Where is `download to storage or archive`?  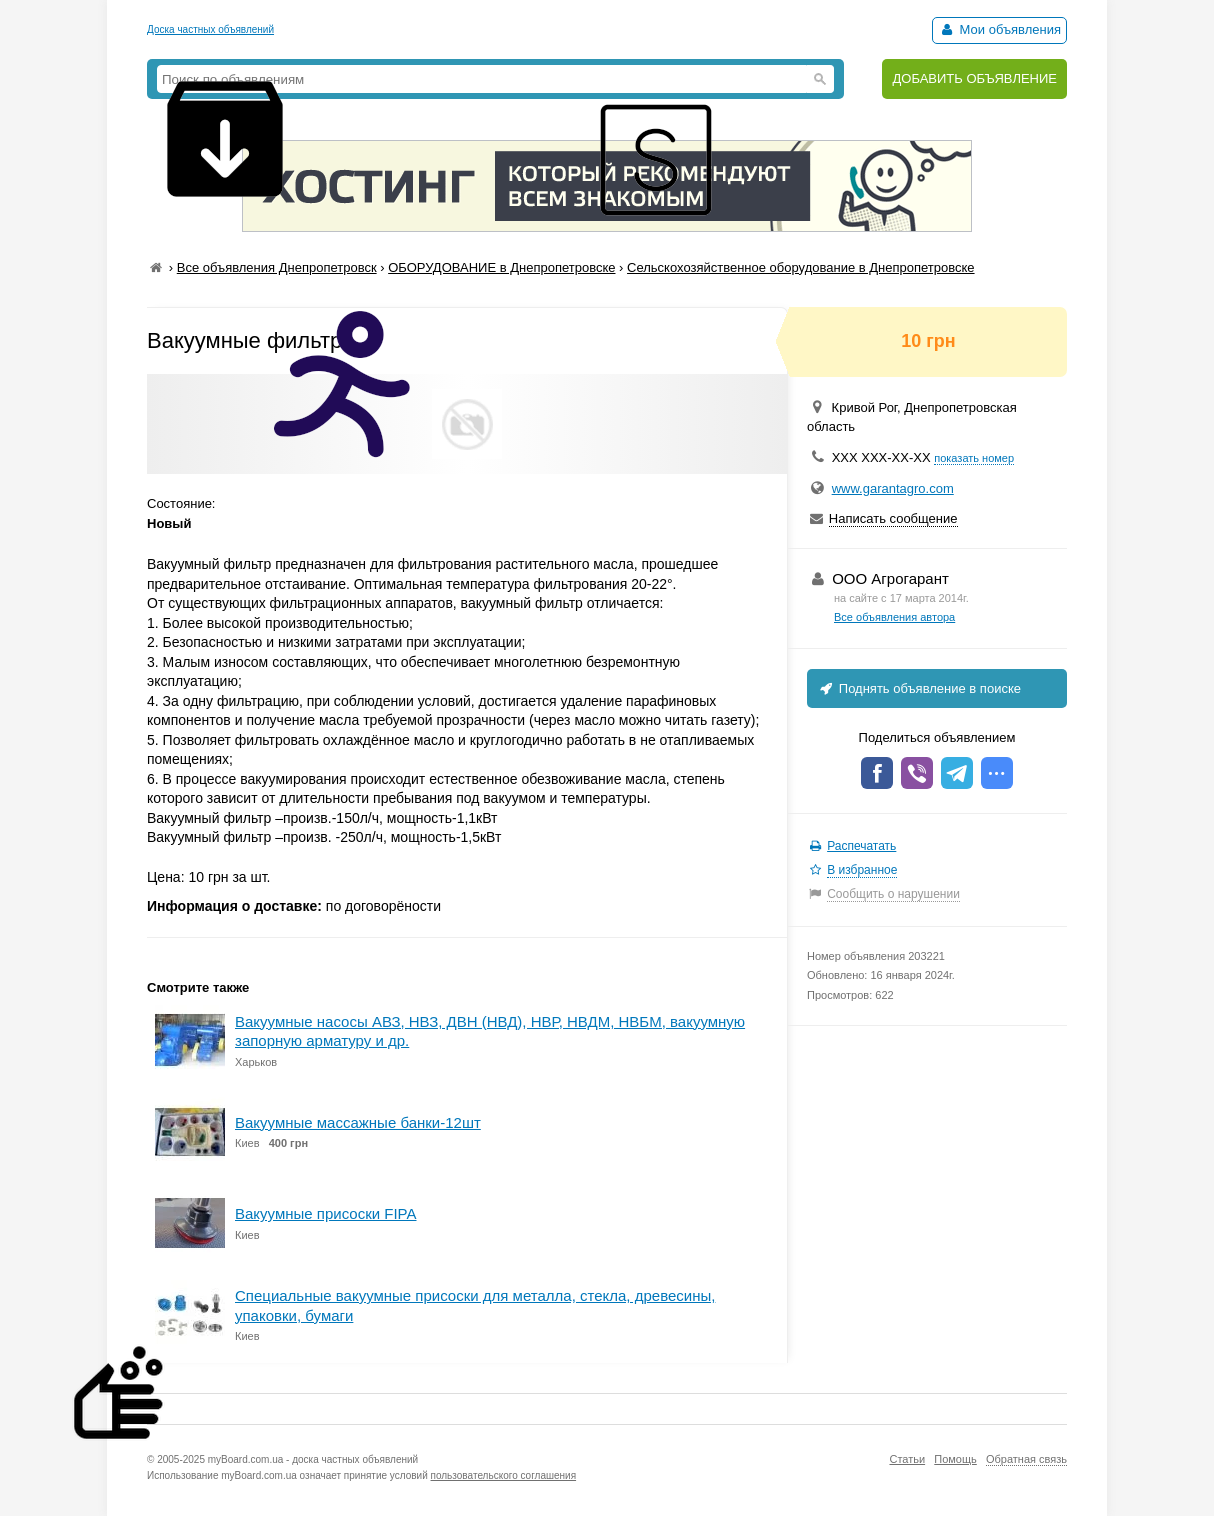 download to storage or archive is located at coordinates (225, 139).